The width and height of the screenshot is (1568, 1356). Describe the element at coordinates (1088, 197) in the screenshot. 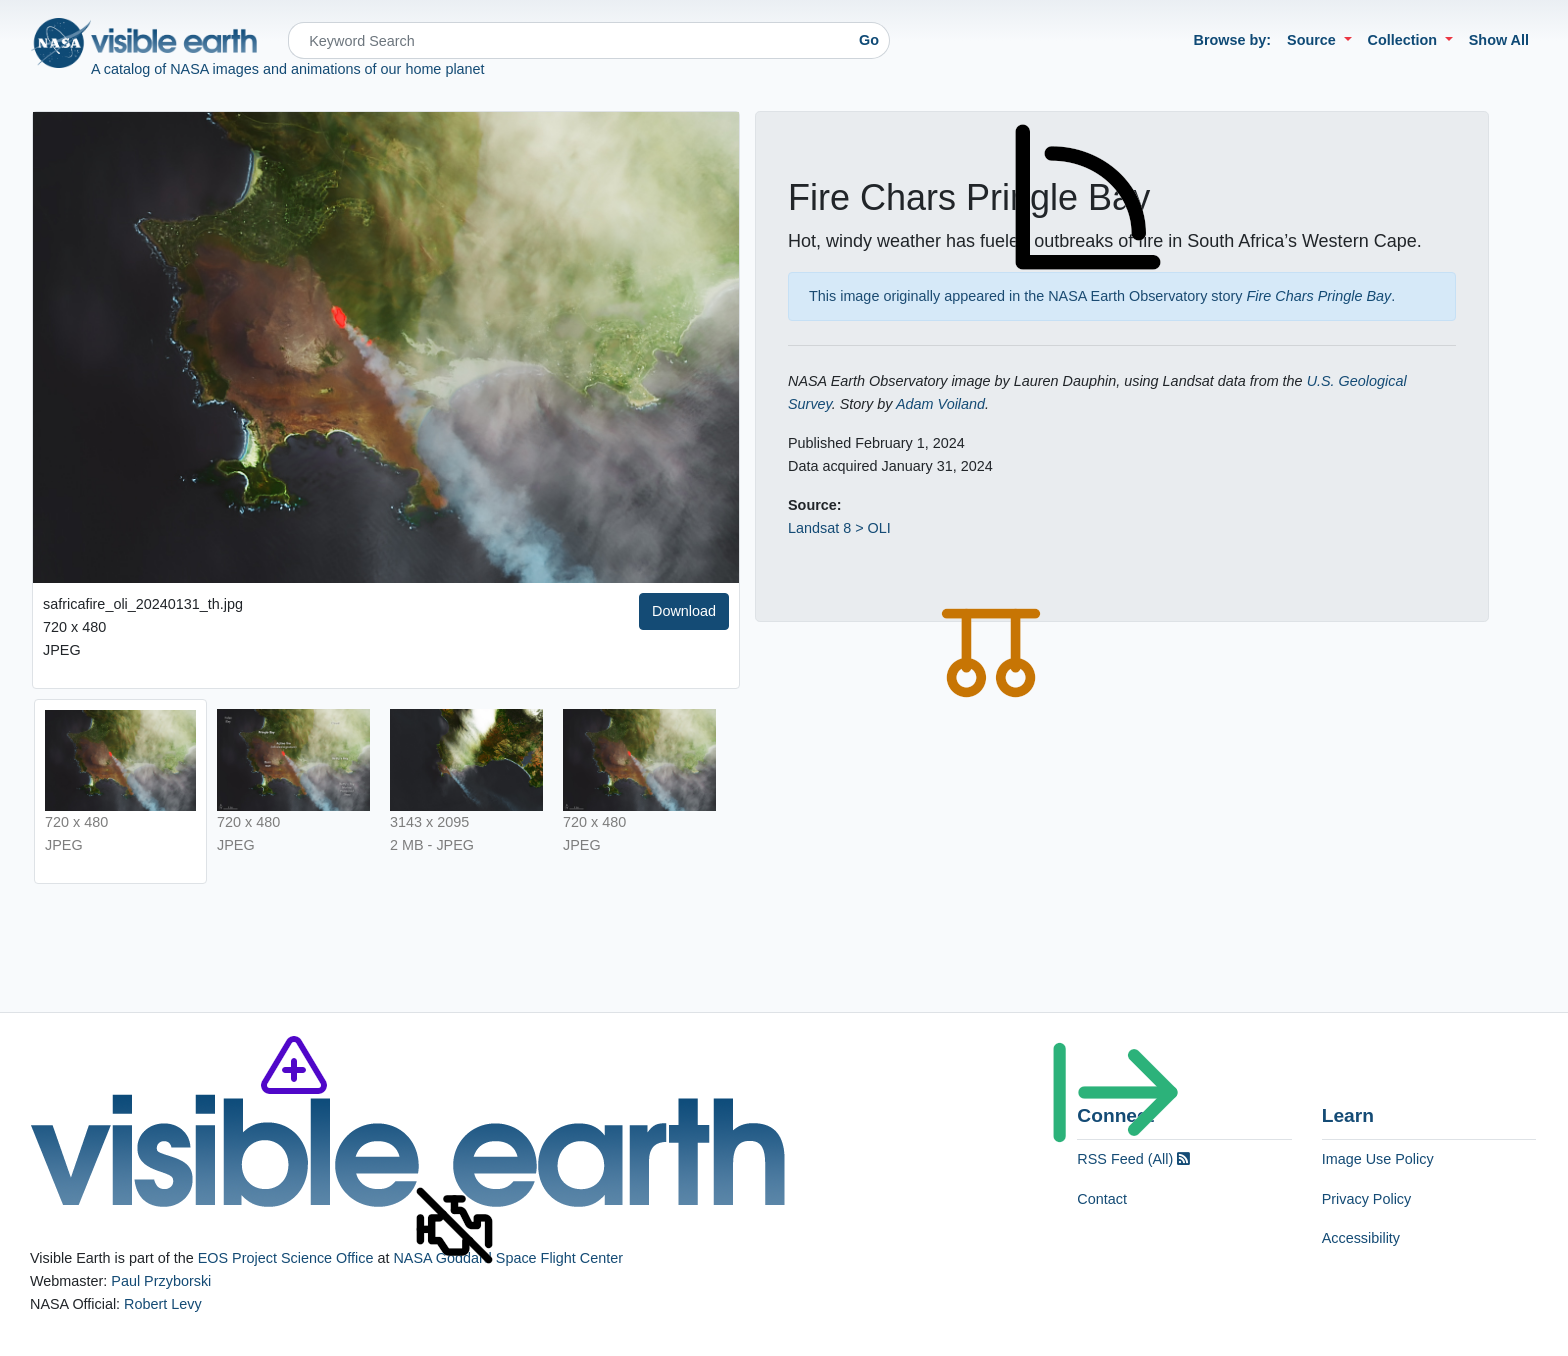

I see `view production possibility frontier chart` at that location.